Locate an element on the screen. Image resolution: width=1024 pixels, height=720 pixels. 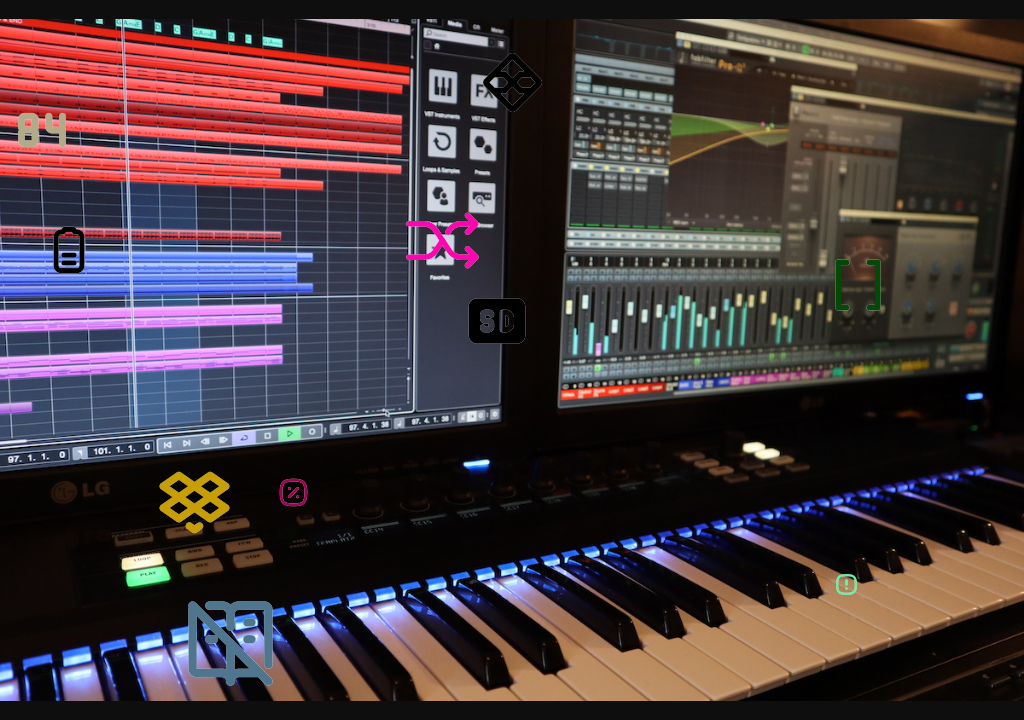
insert code or text brackets is located at coordinates (858, 285).